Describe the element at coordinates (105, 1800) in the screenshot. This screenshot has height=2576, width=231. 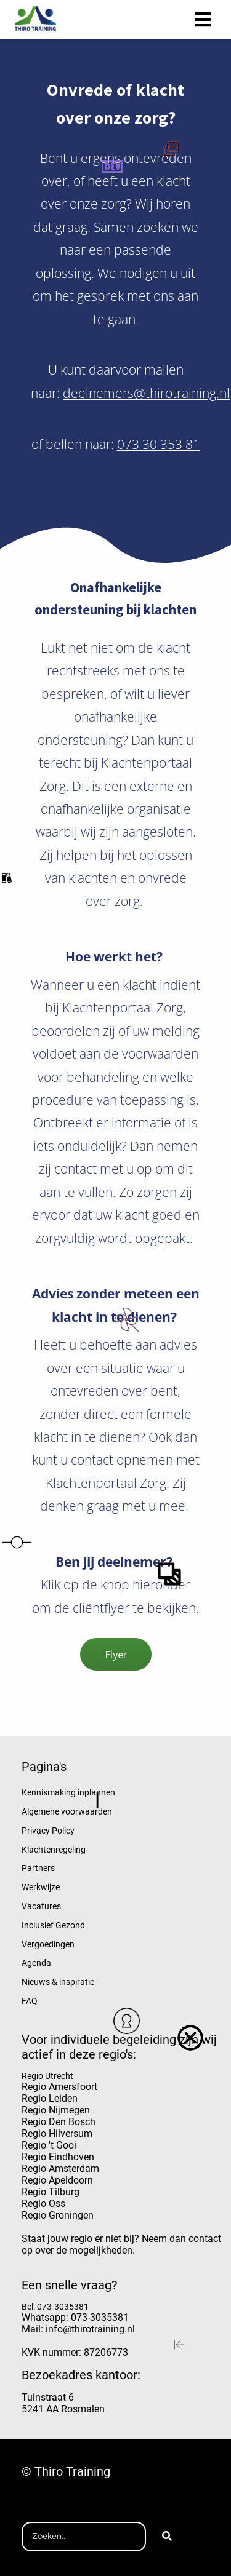
I see `indicates a count of one` at that location.